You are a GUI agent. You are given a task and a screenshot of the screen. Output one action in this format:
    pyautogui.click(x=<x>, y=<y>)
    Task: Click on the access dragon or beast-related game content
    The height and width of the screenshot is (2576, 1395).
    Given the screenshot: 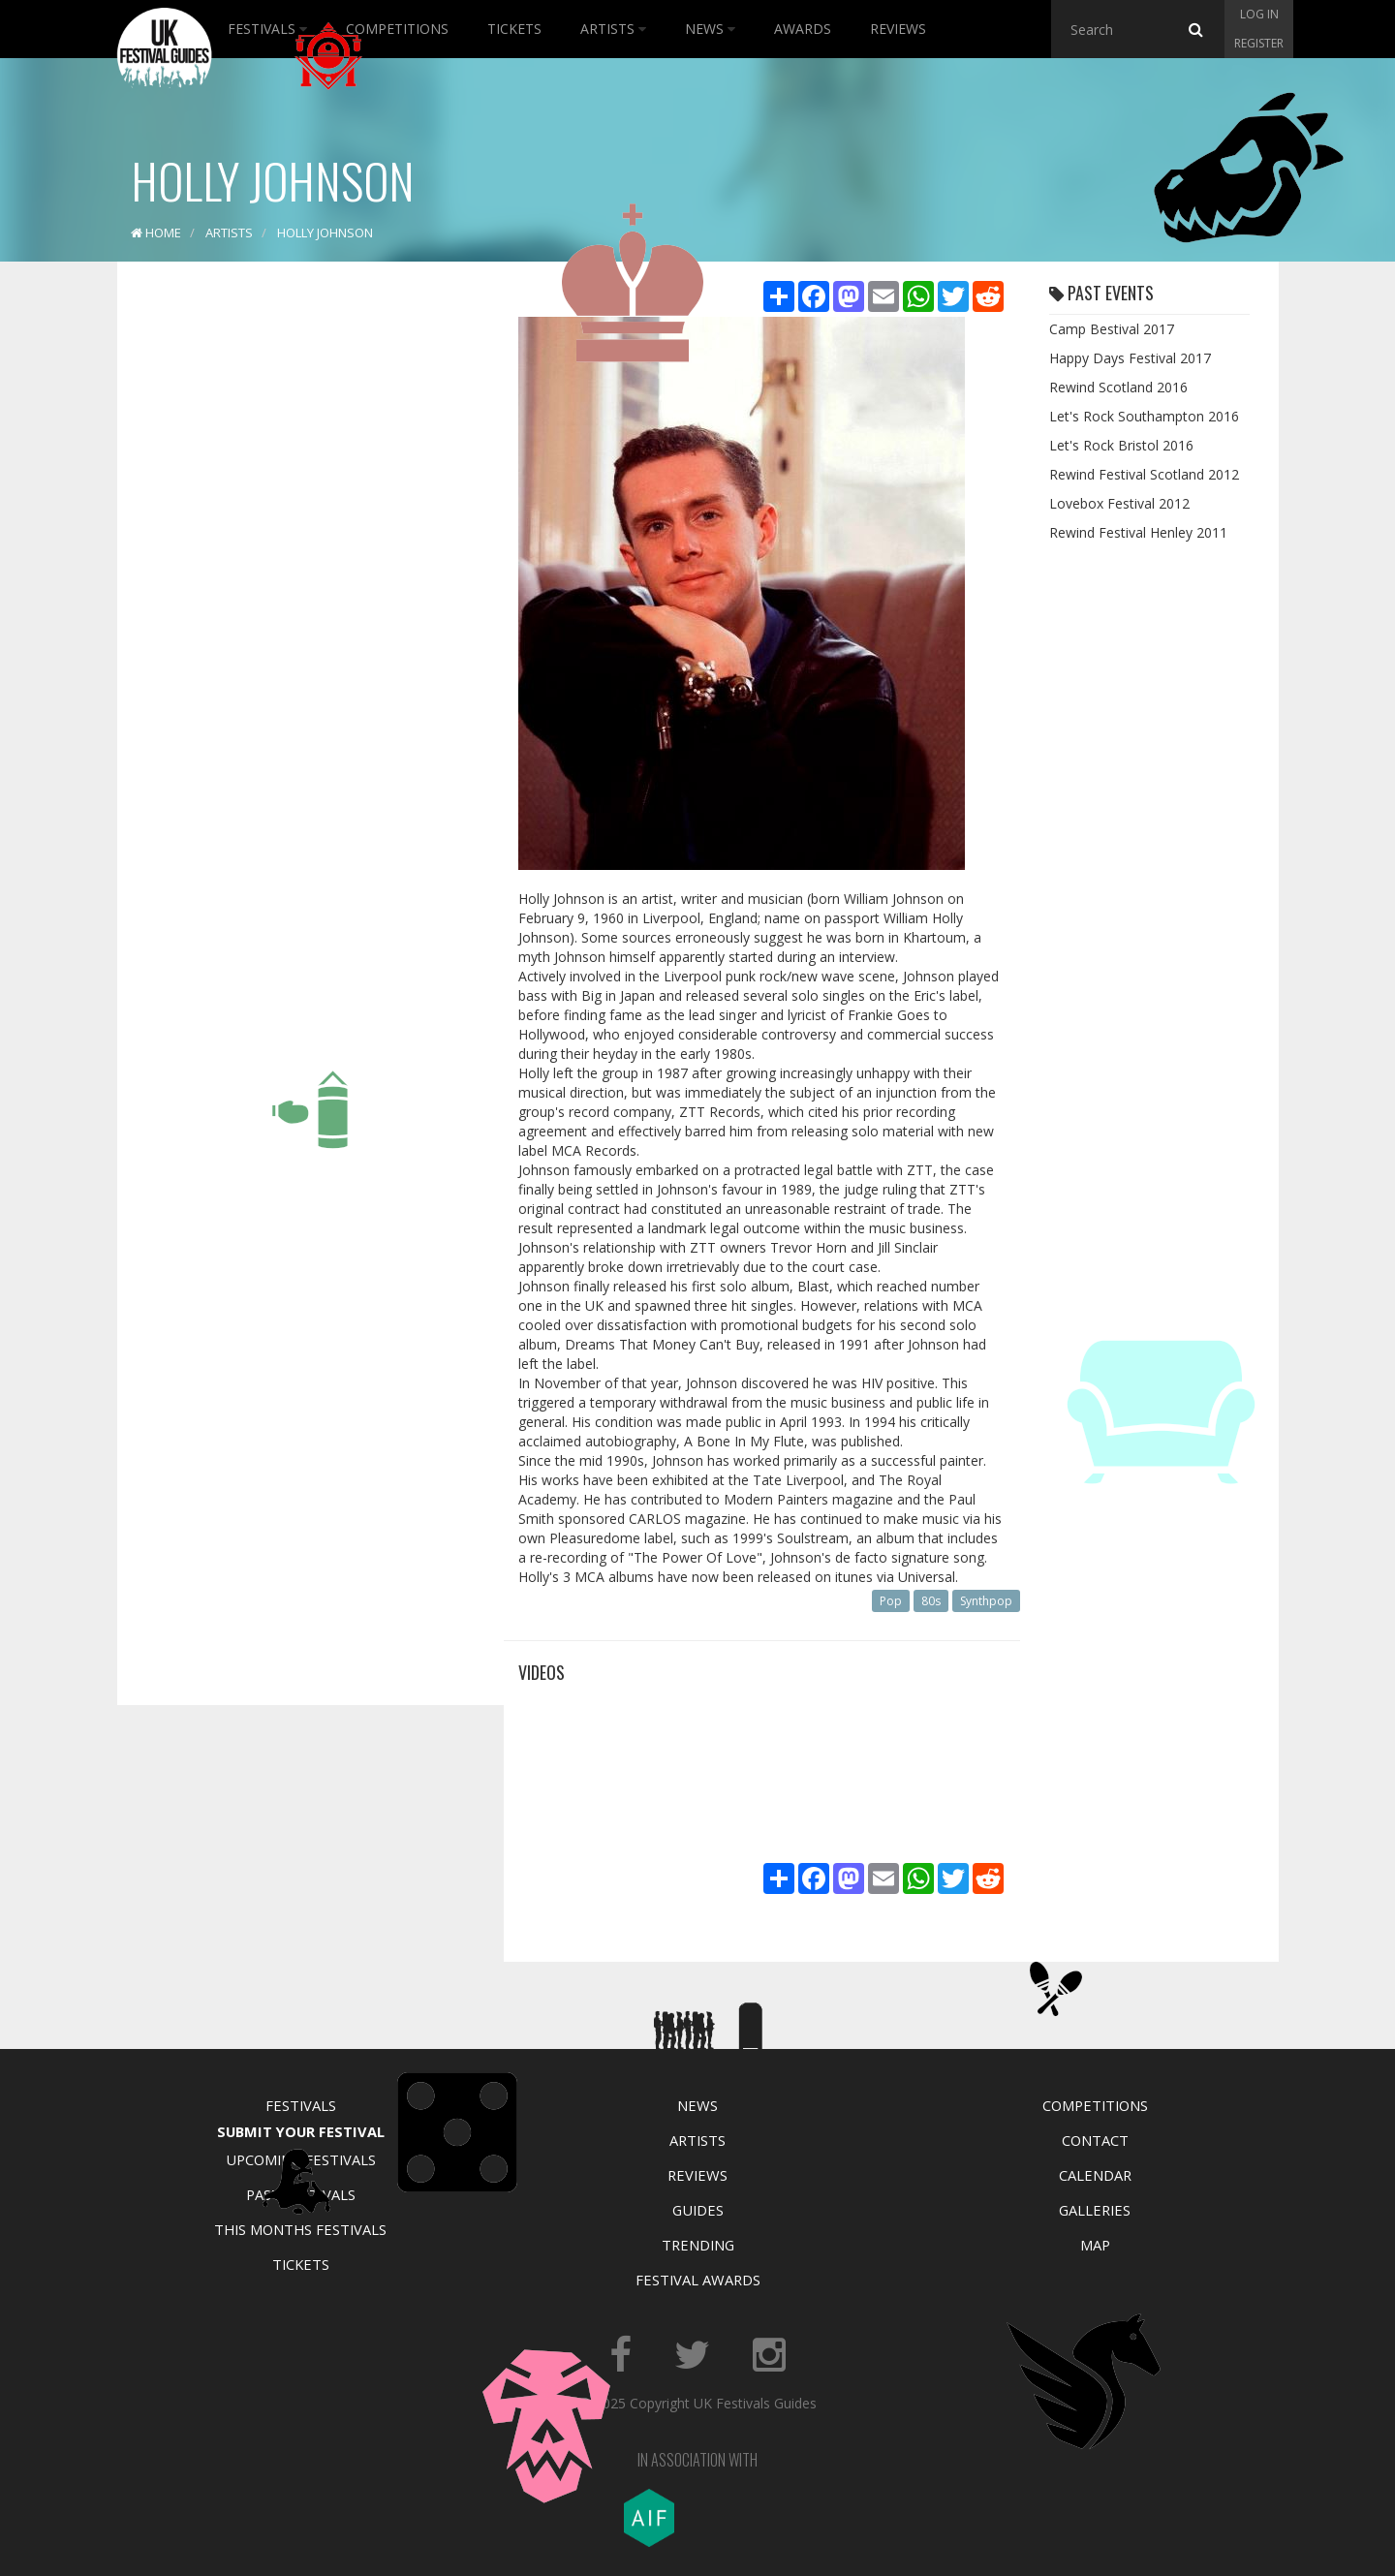 What is the action you would take?
    pyautogui.click(x=1249, y=168)
    